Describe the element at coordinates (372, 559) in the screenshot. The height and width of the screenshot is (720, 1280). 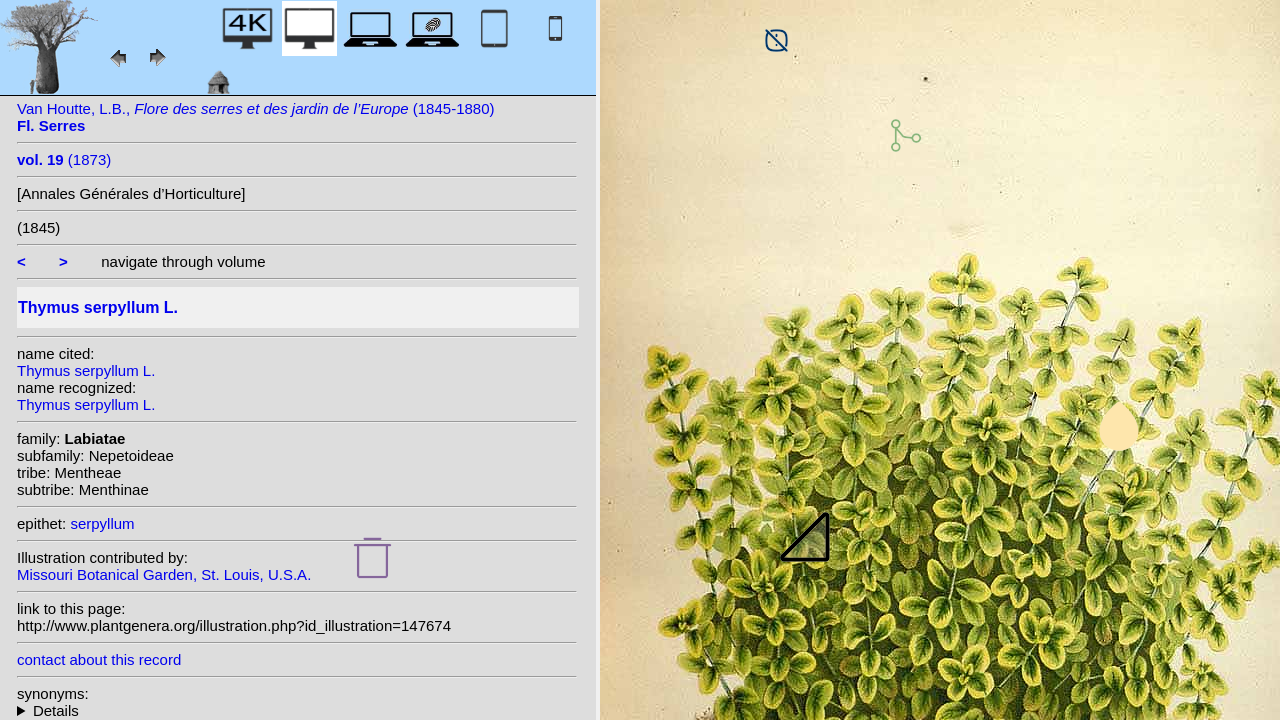
I see `delete this item` at that location.